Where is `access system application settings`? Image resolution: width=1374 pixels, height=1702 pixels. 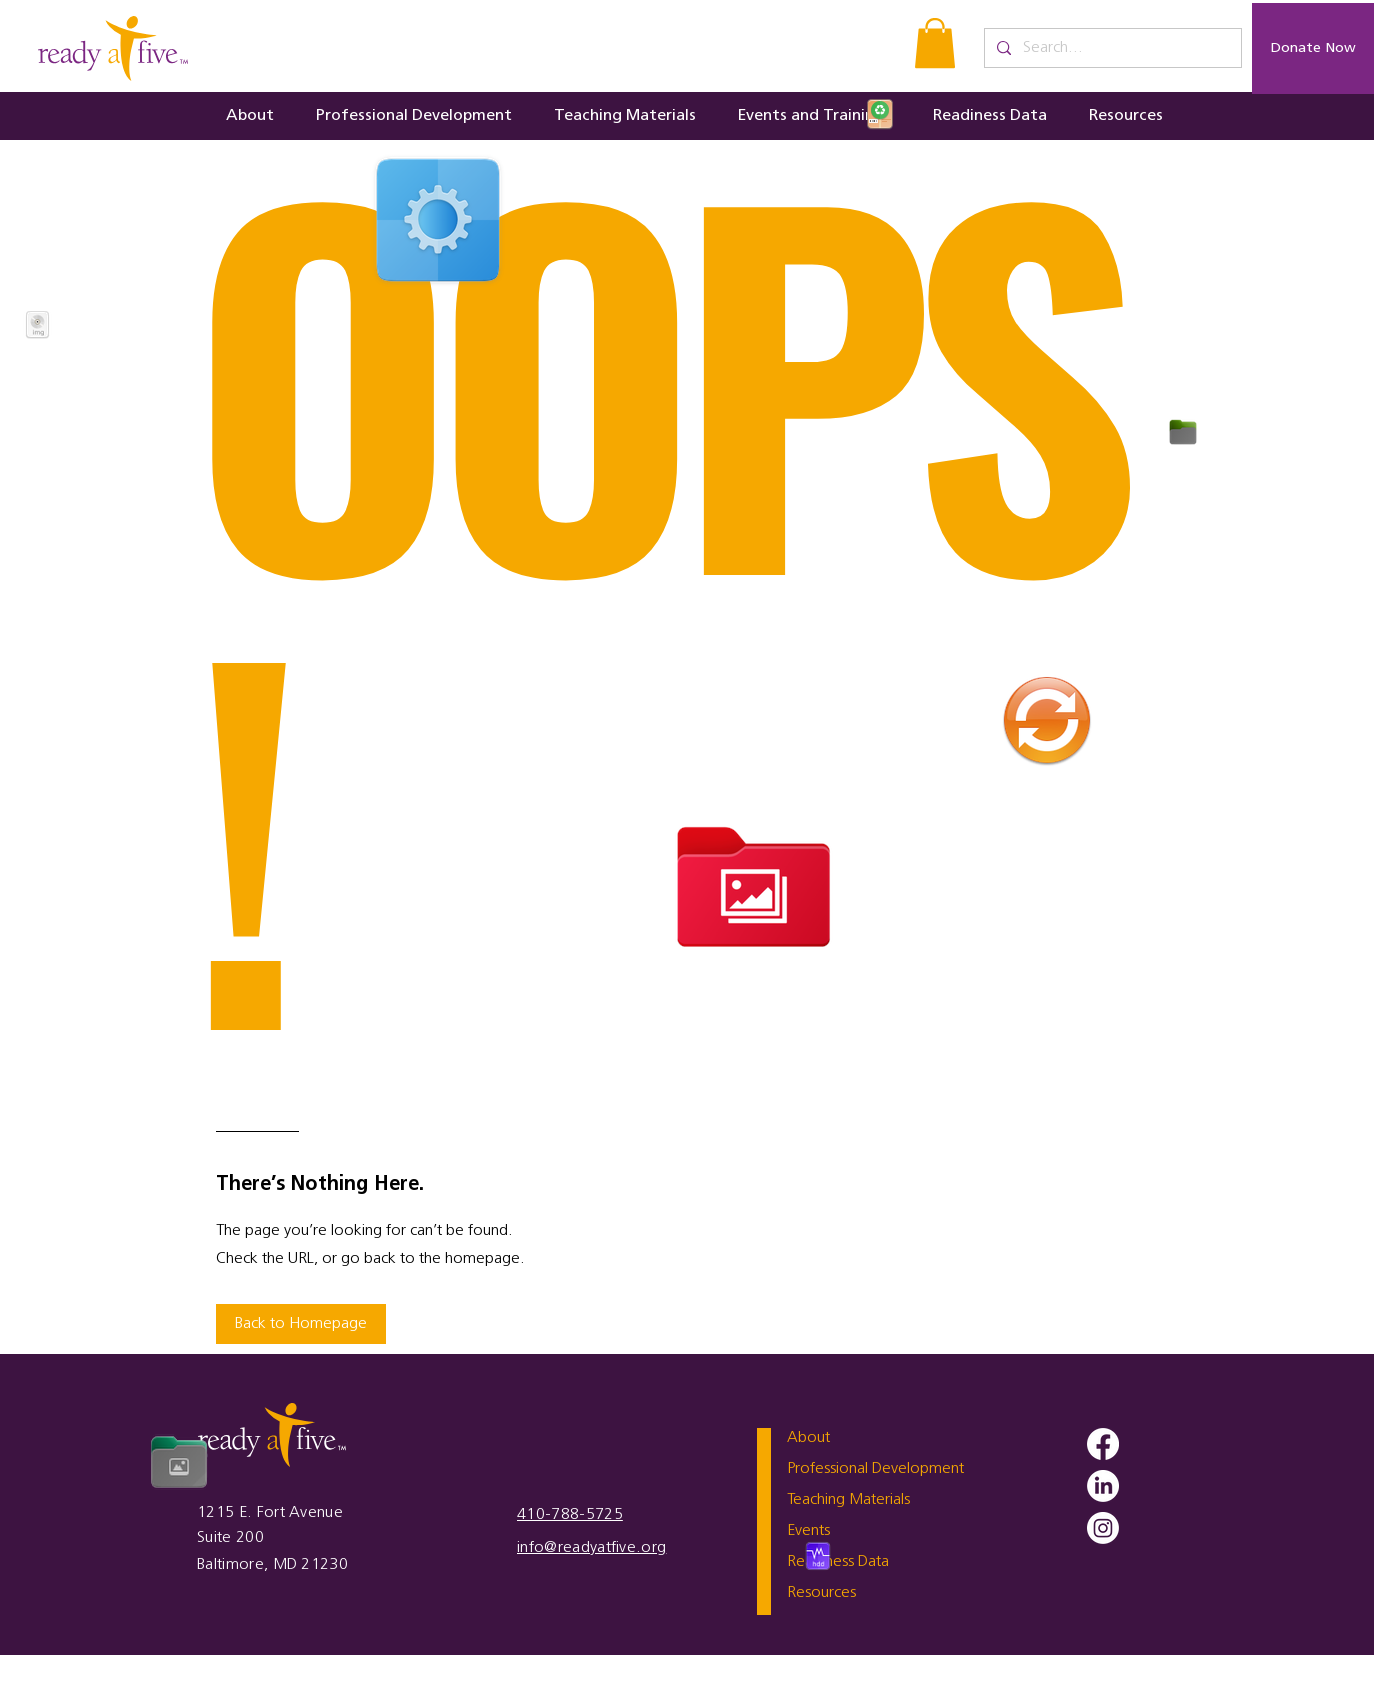 access system application settings is located at coordinates (438, 220).